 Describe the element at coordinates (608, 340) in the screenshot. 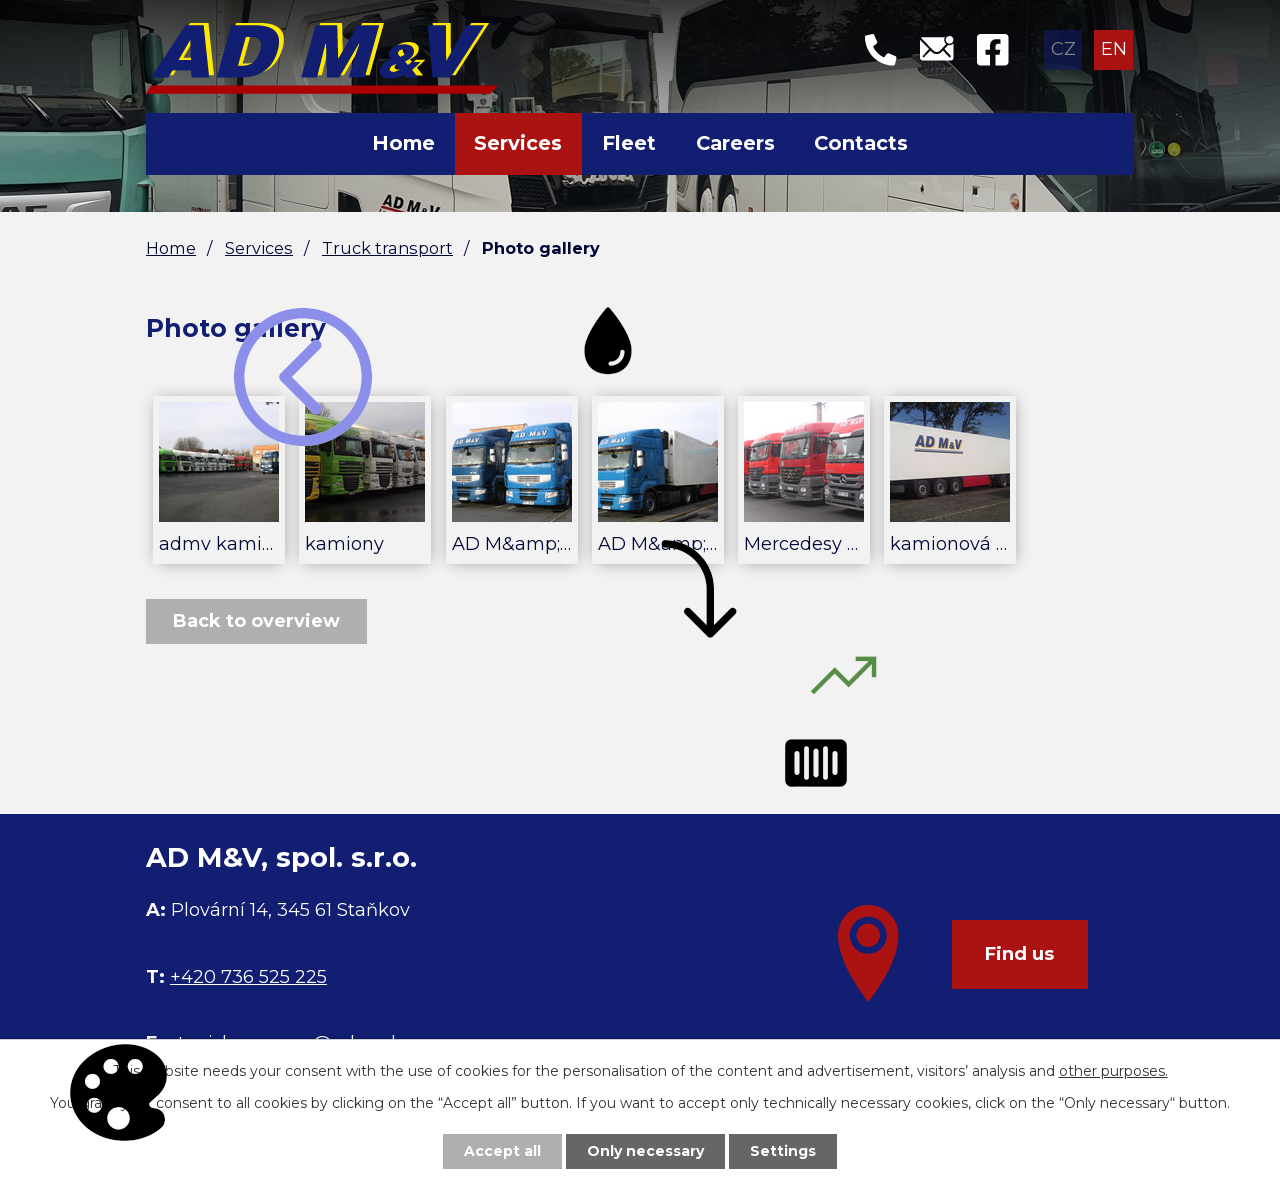

I see `indicates water or hydration tracking` at that location.